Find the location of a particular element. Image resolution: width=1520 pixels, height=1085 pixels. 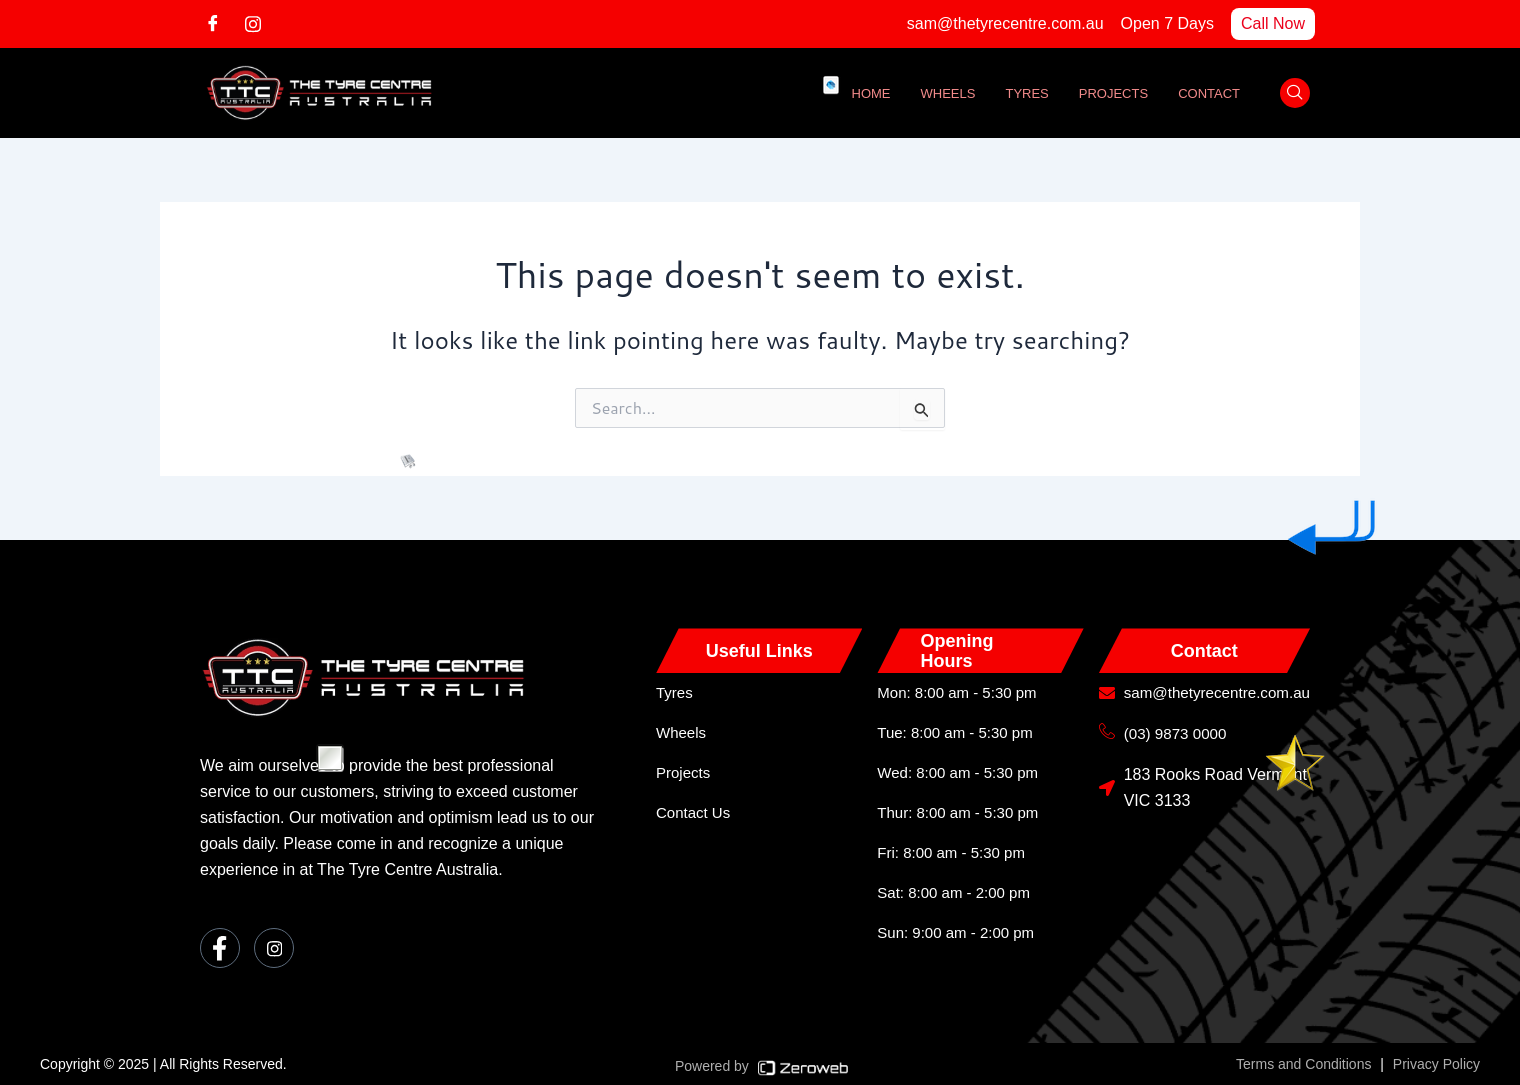

stop media playback is located at coordinates (330, 758).